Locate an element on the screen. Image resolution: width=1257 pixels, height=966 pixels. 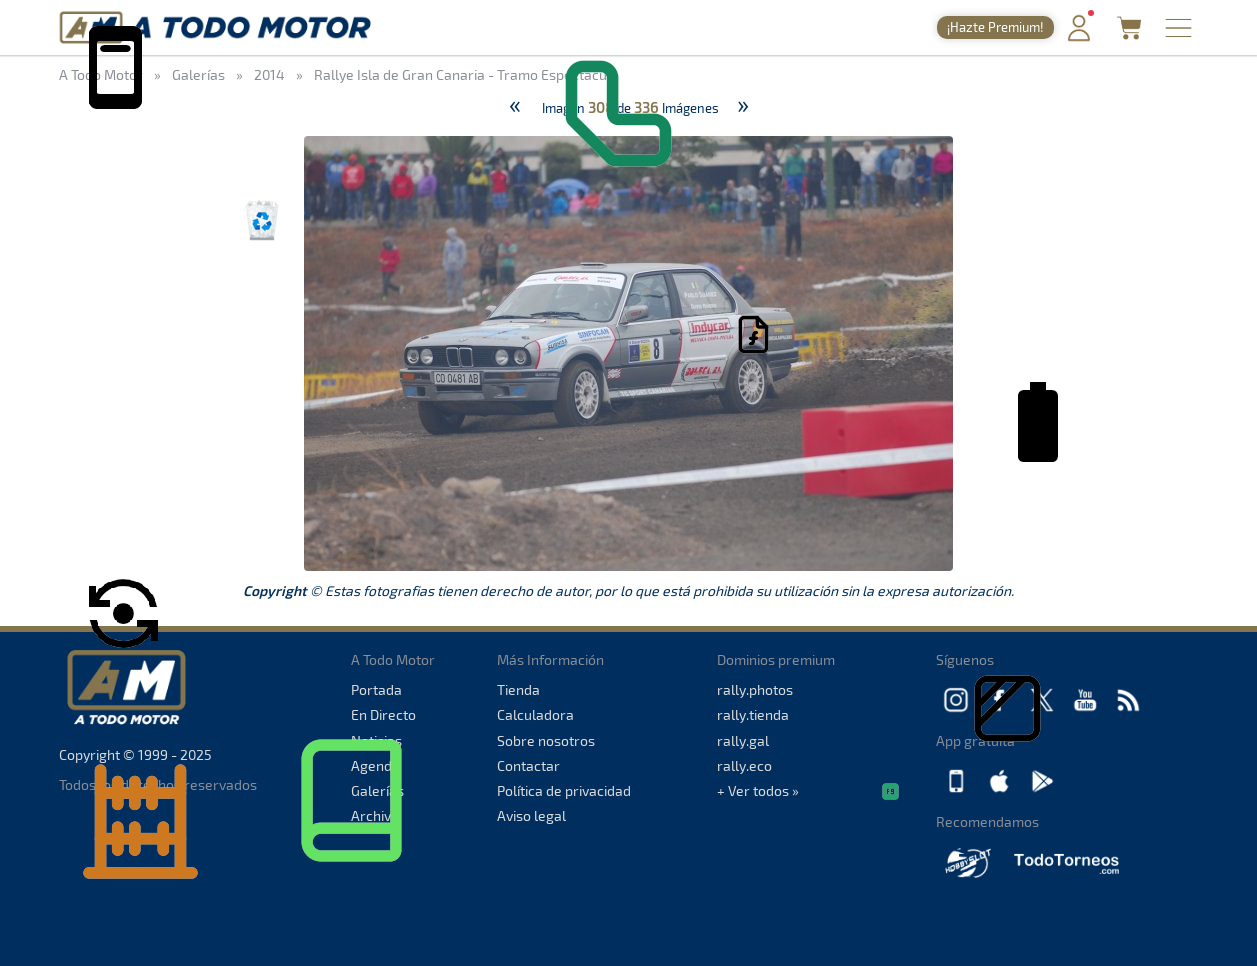
set corner style to bevel join is located at coordinates (618, 113).